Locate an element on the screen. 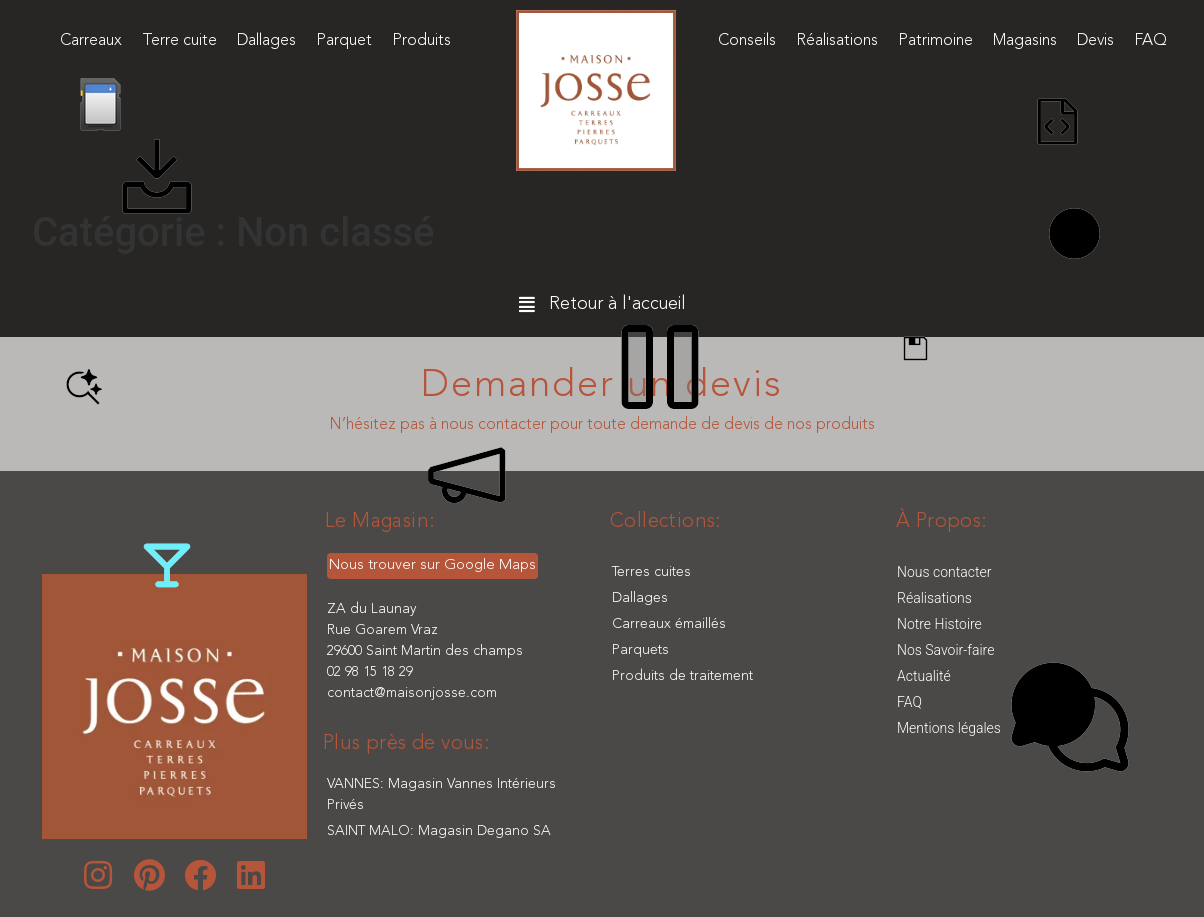 The image size is (1204, 917). access bar or cocktail menu is located at coordinates (167, 564).